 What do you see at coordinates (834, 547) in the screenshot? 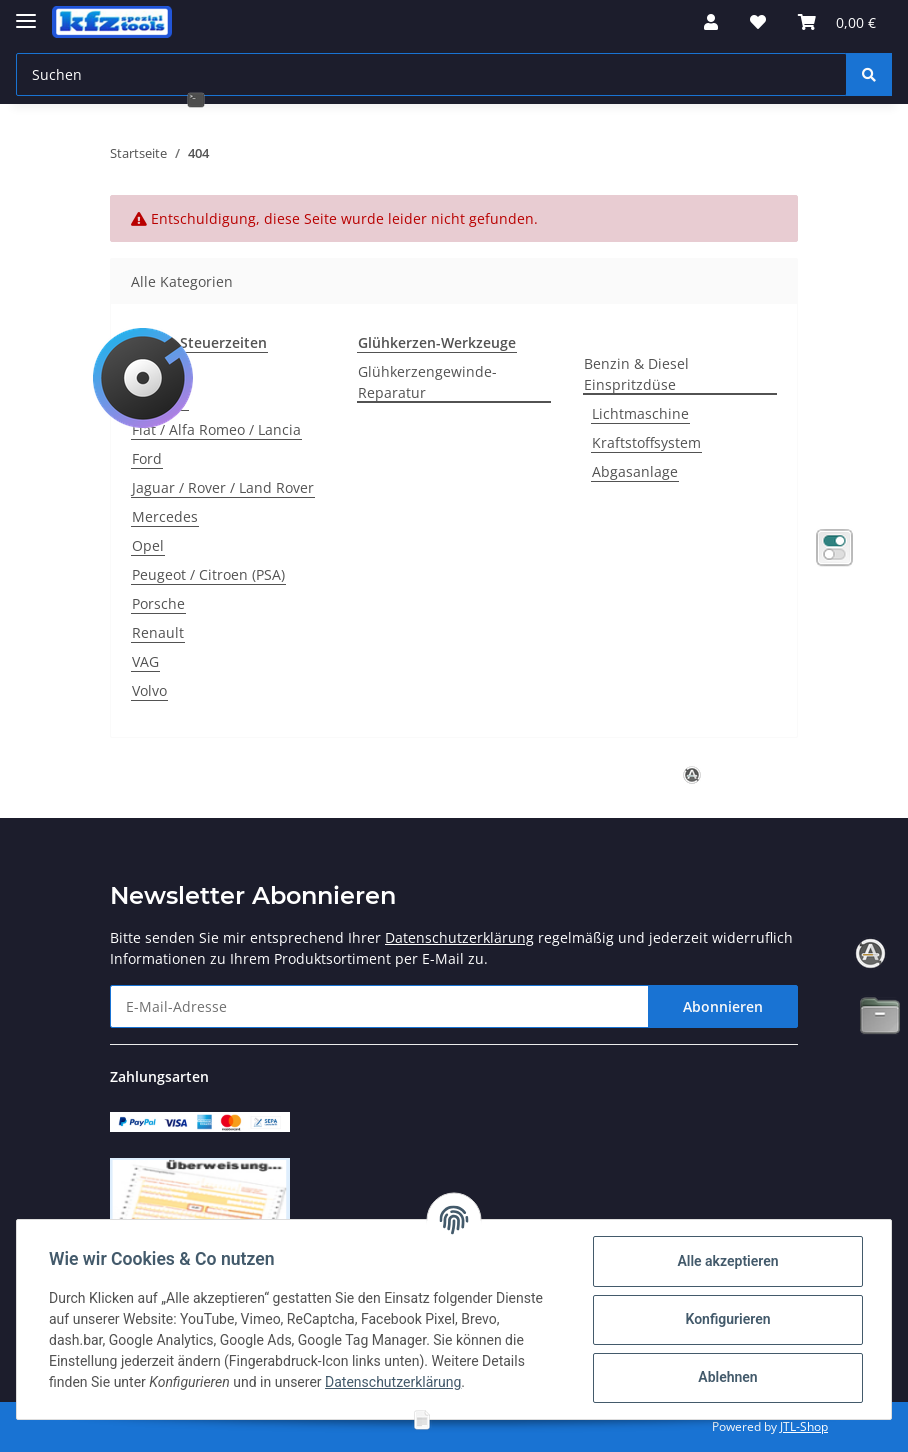
I see `open system tweaks or settings customization` at bounding box center [834, 547].